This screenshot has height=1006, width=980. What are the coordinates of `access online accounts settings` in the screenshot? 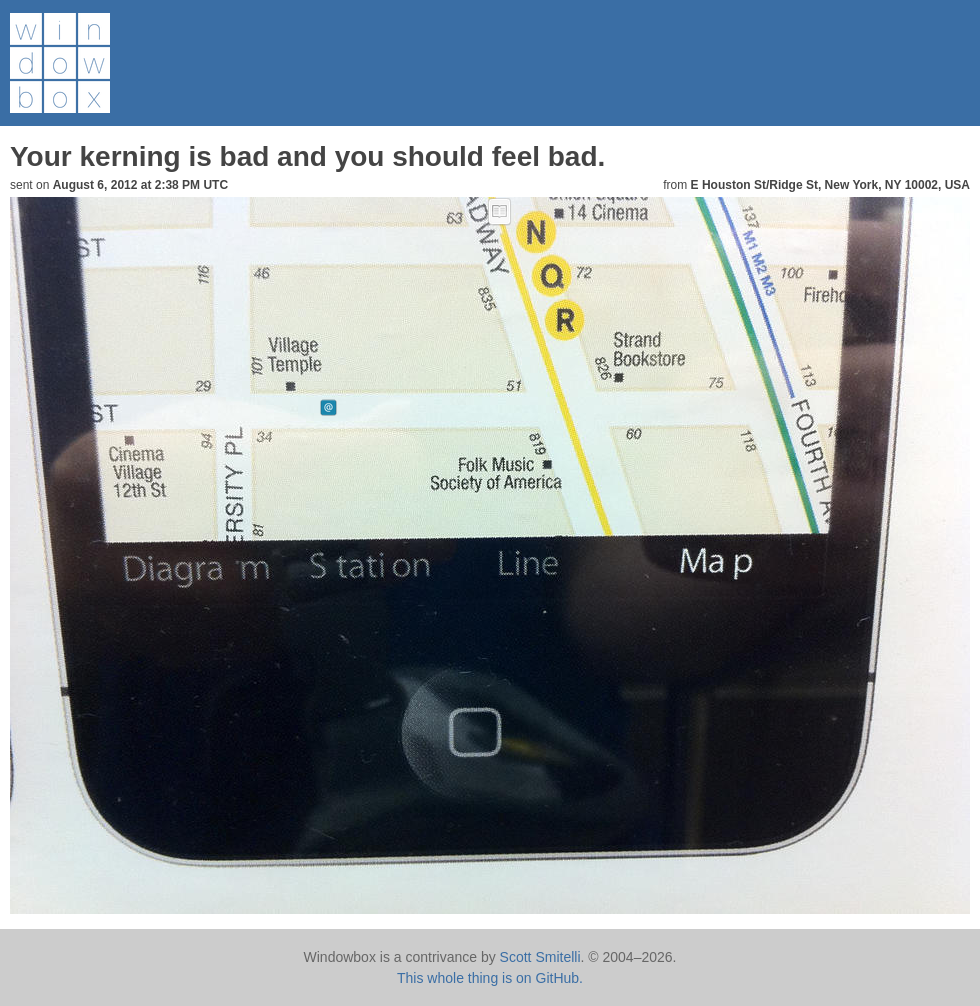 It's located at (328, 407).